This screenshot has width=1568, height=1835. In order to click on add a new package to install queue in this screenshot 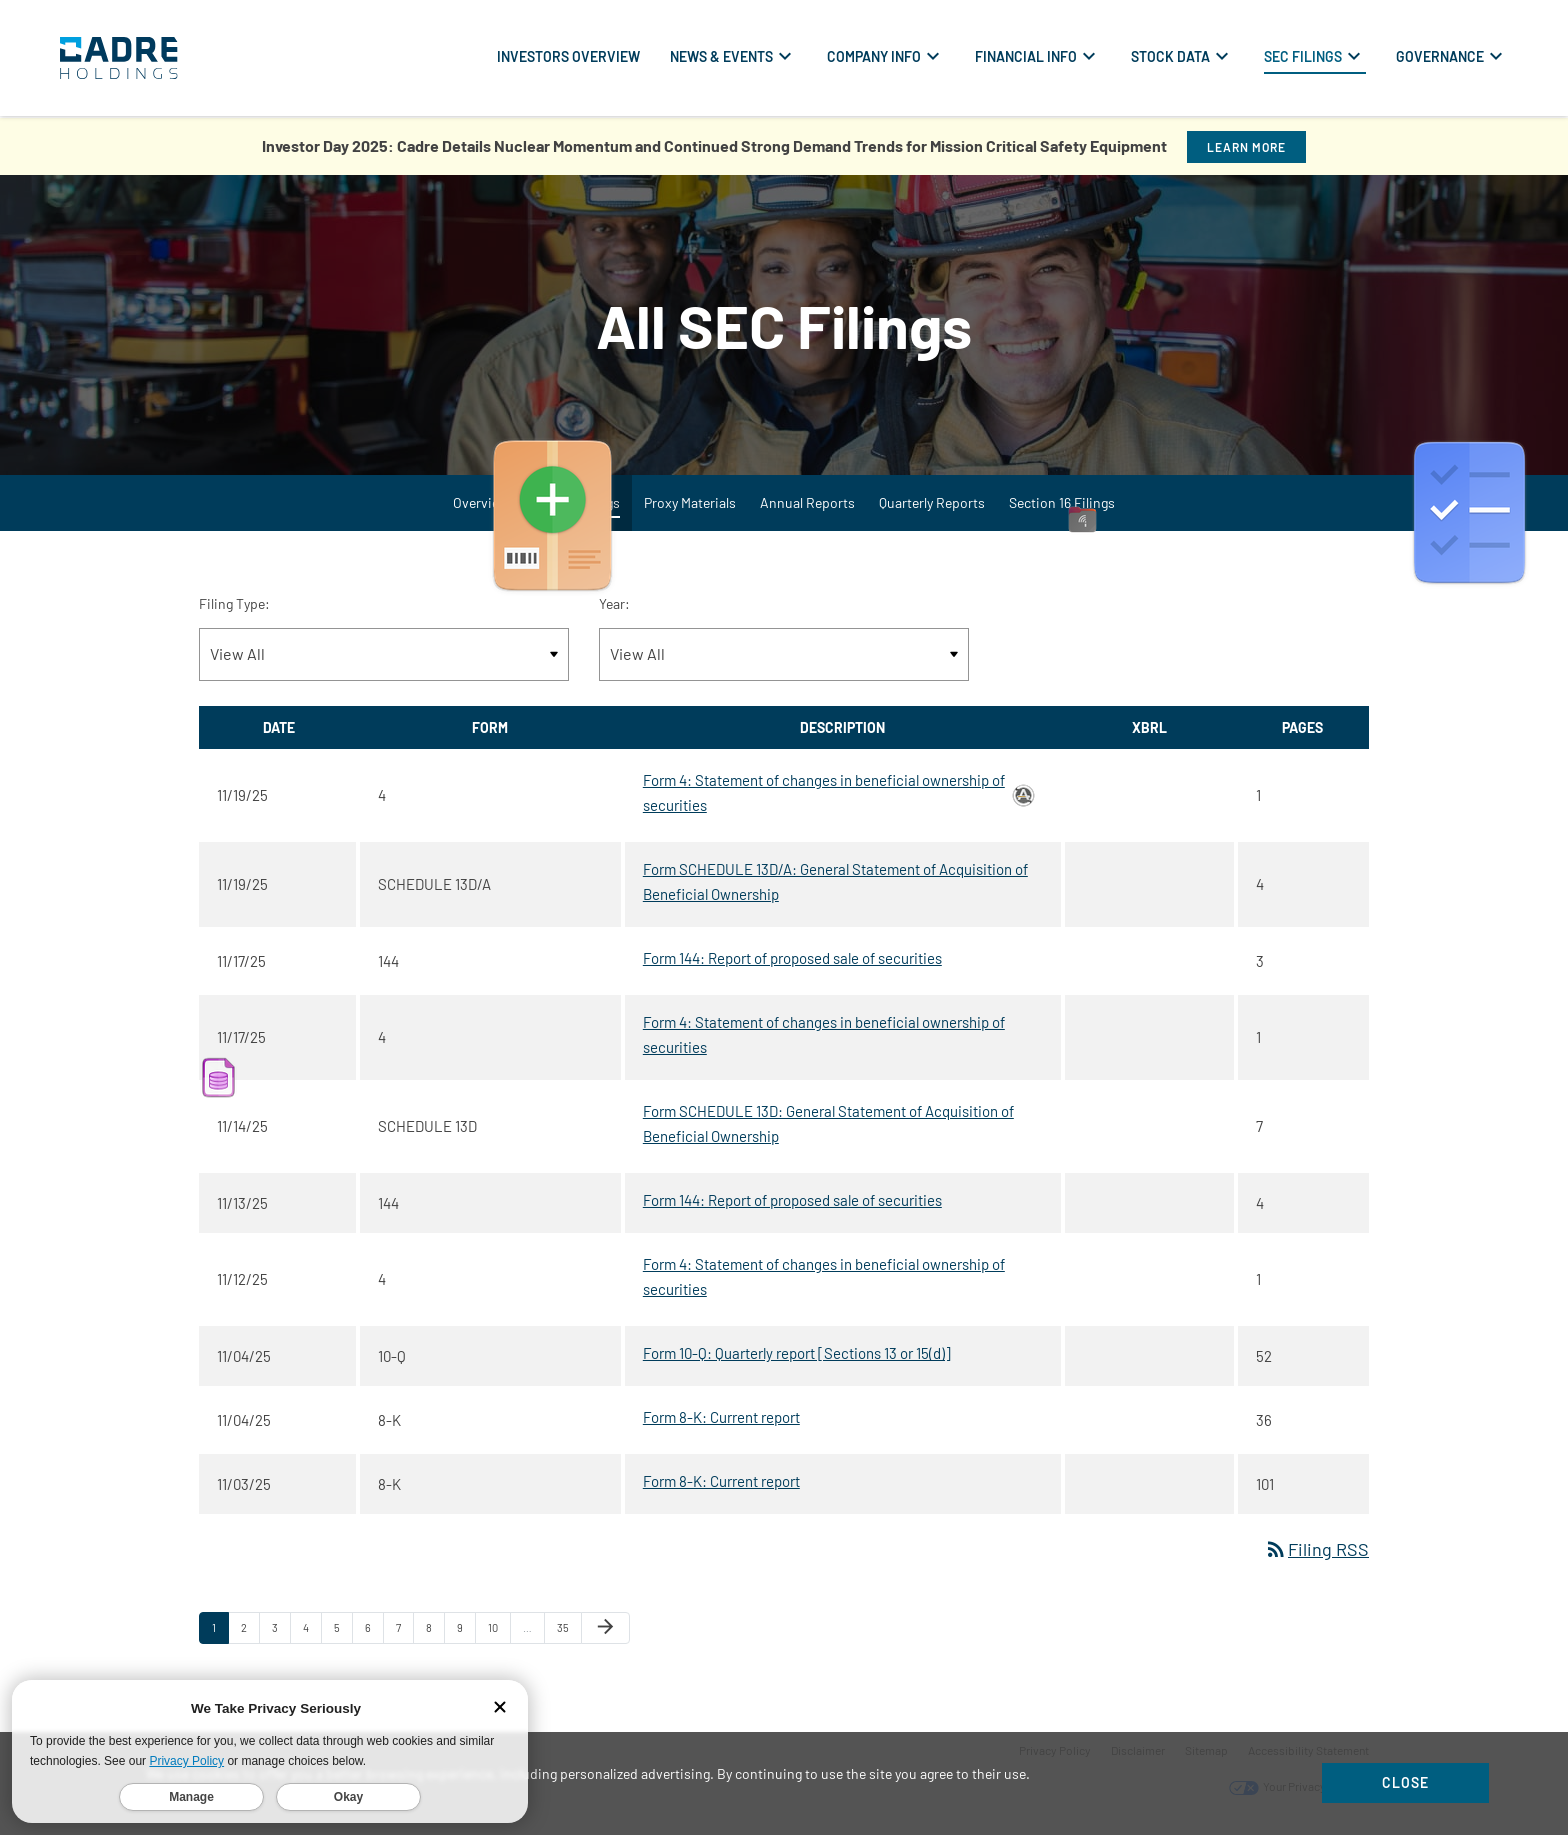, I will do `click(552, 515)`.